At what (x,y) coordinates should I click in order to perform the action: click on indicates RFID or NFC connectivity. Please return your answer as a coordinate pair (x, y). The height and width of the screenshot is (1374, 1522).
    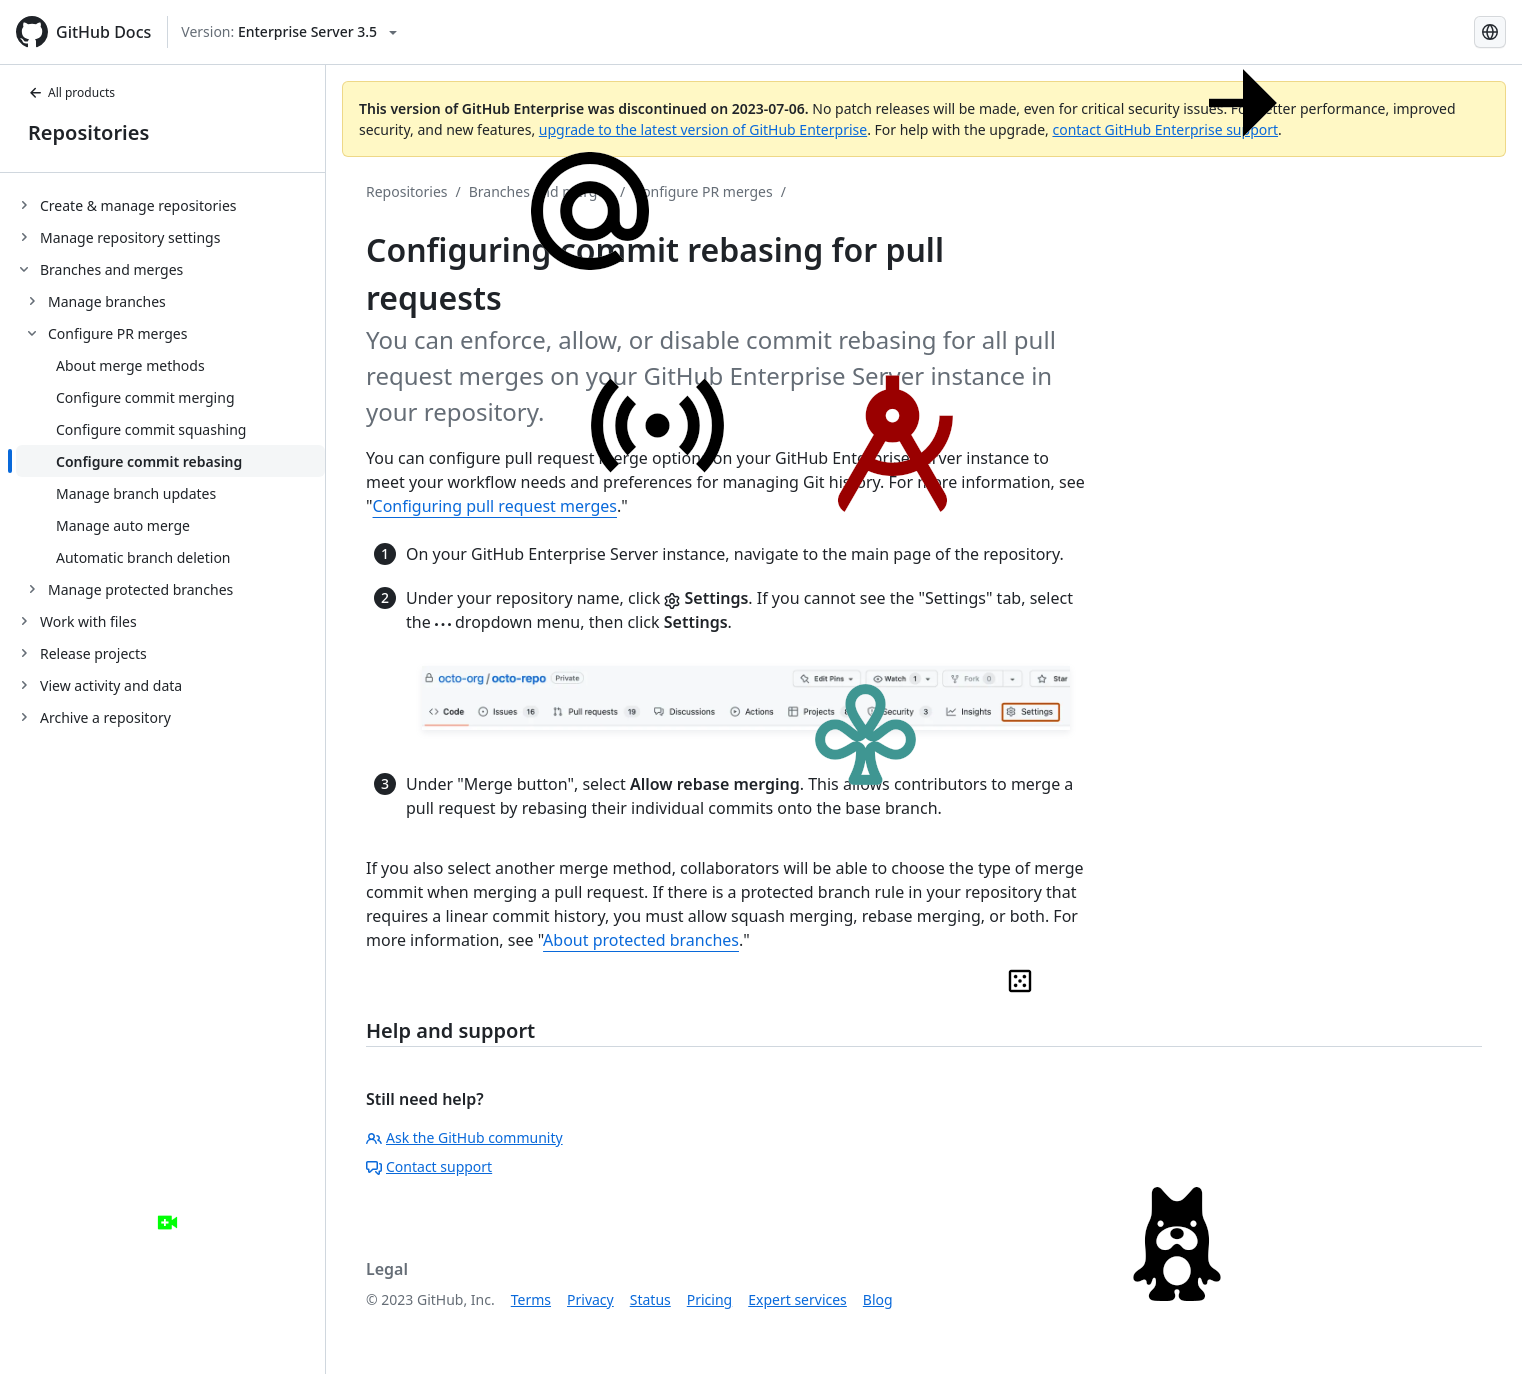
    Looking at the image, I should click on (657, 425).